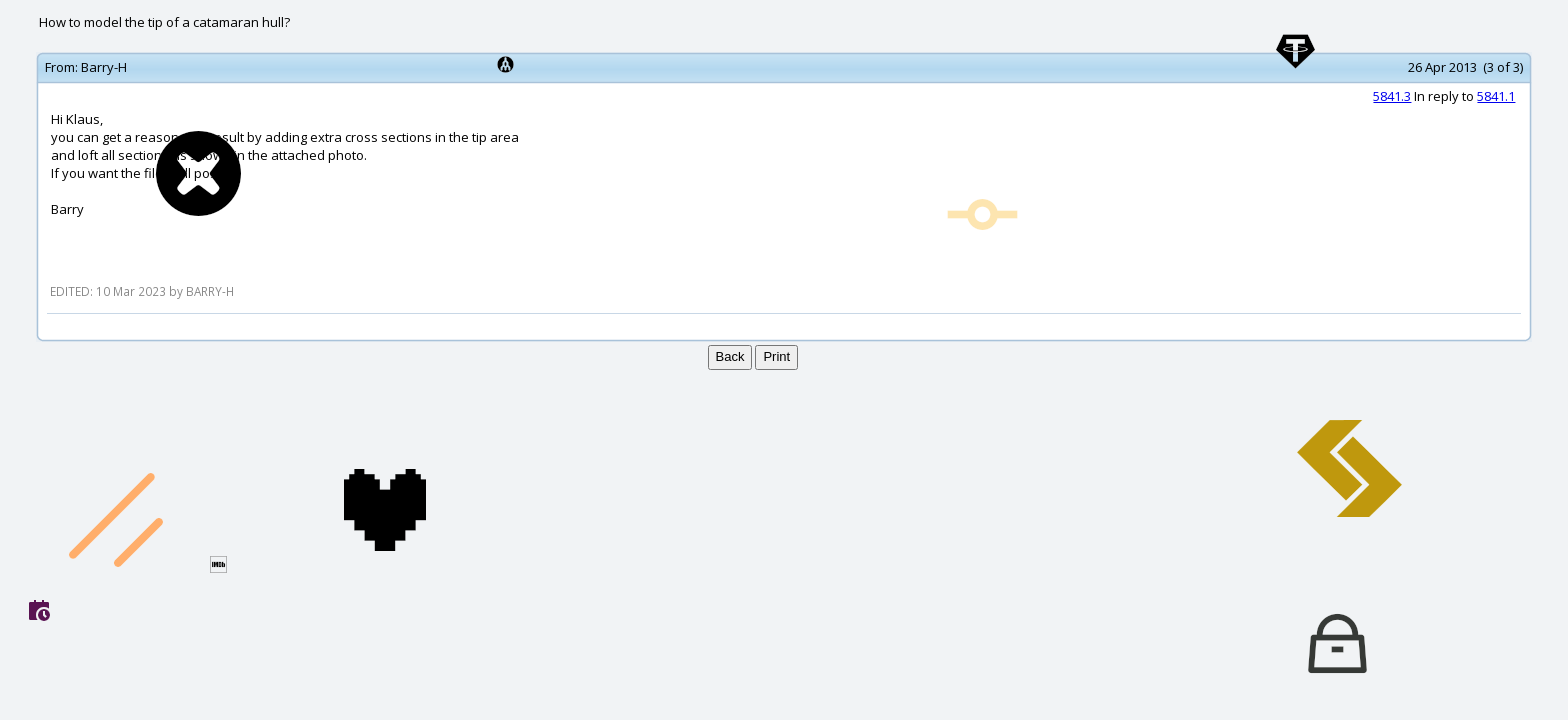 This screenshot has height=720, width=1568. What do you see at coordinates (1337, 643) in the screenshot?
I see `view your shopping bag` at bounding box center [1337, 643].